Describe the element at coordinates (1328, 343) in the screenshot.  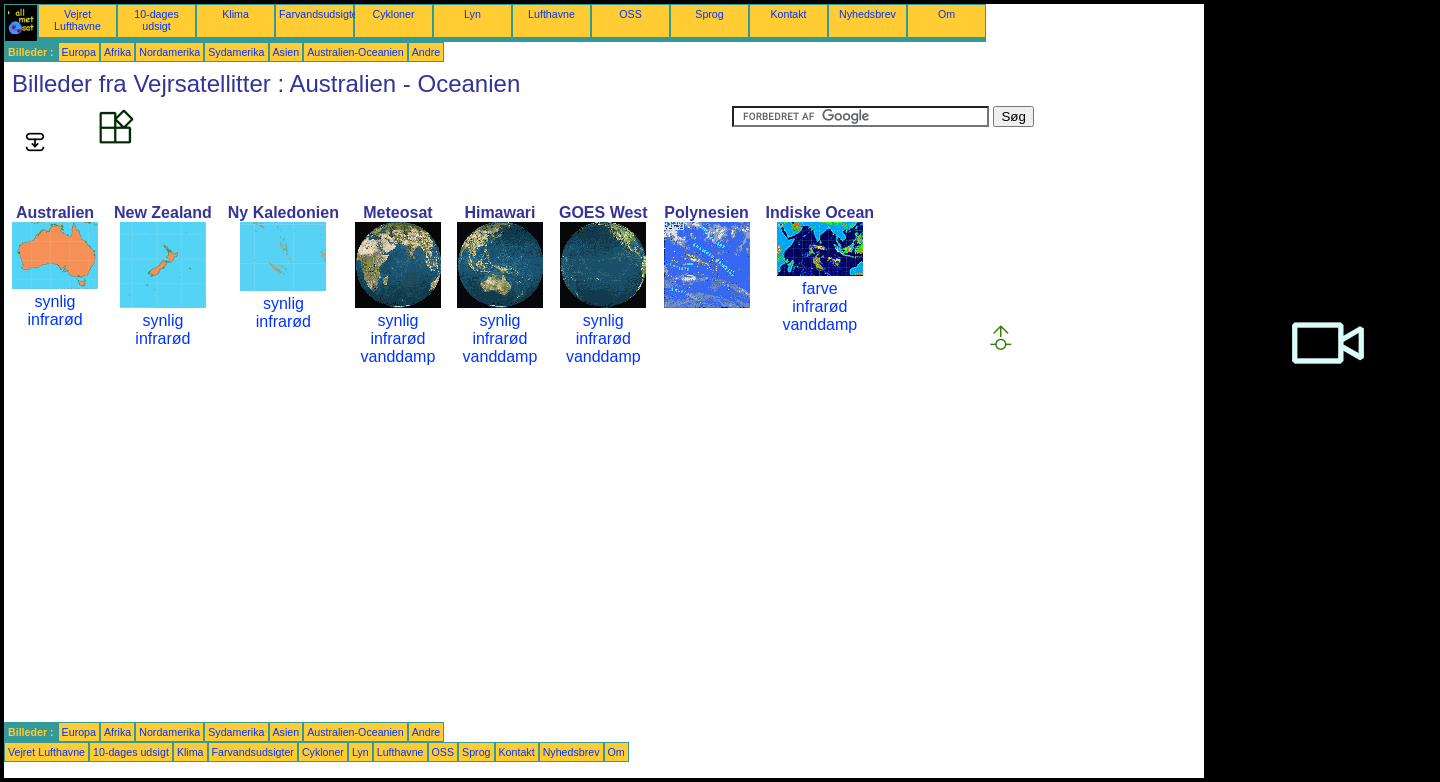
I see `start video recording` at that location.